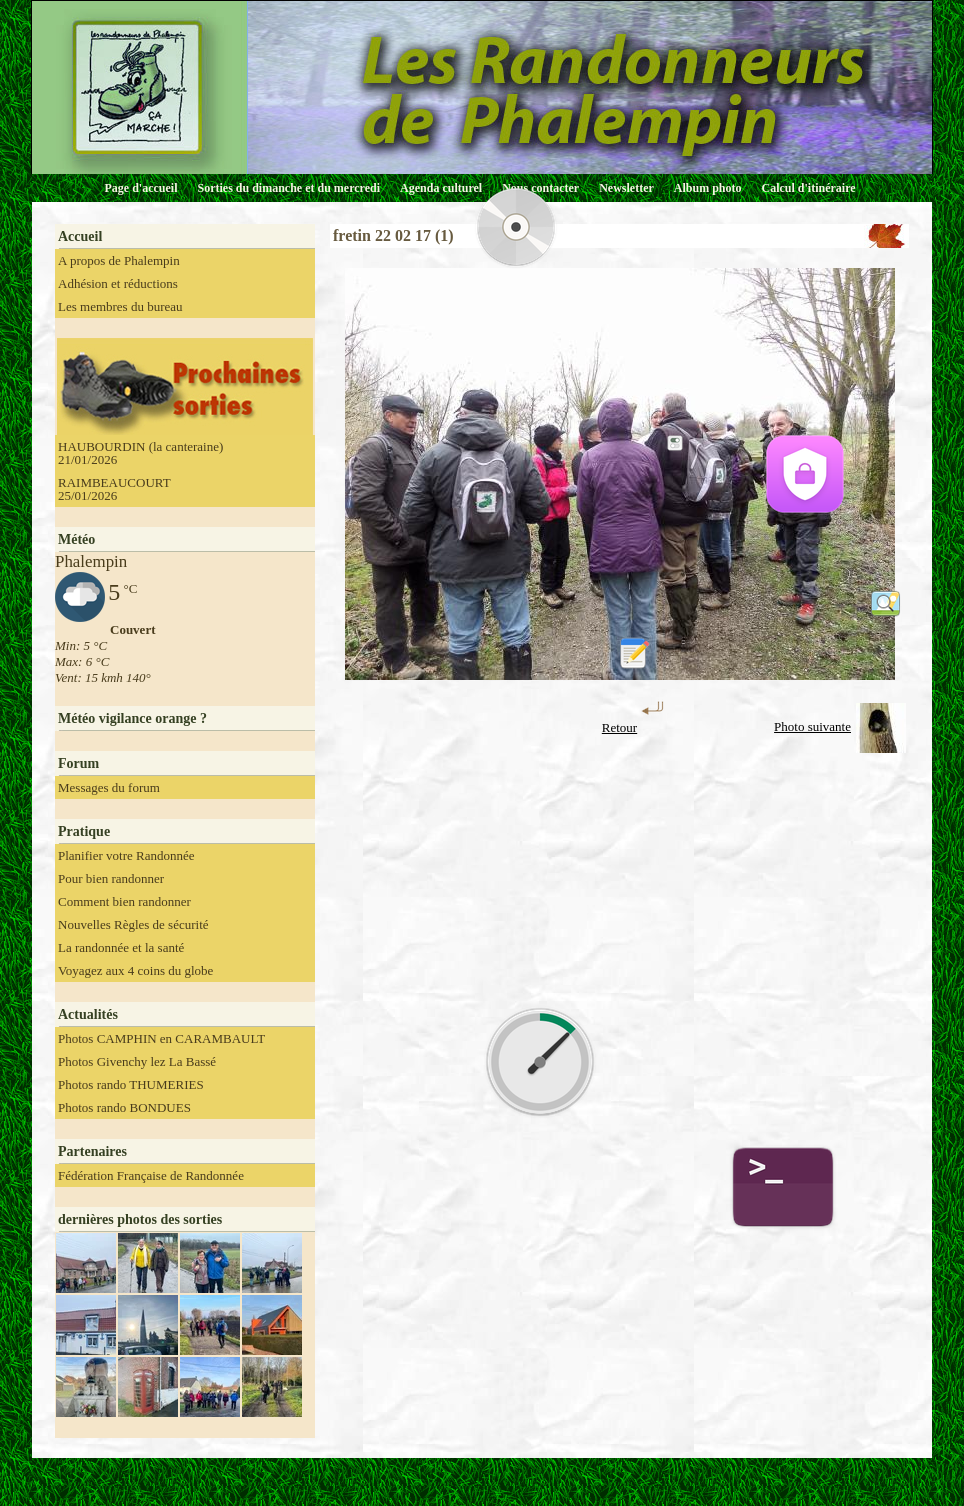 Image resolution: width=964 pixels, height=1506 pixels. Describe the element at coordinates (652, 708) in the screenshot. I see `reply to all recipients of an email` at that location.